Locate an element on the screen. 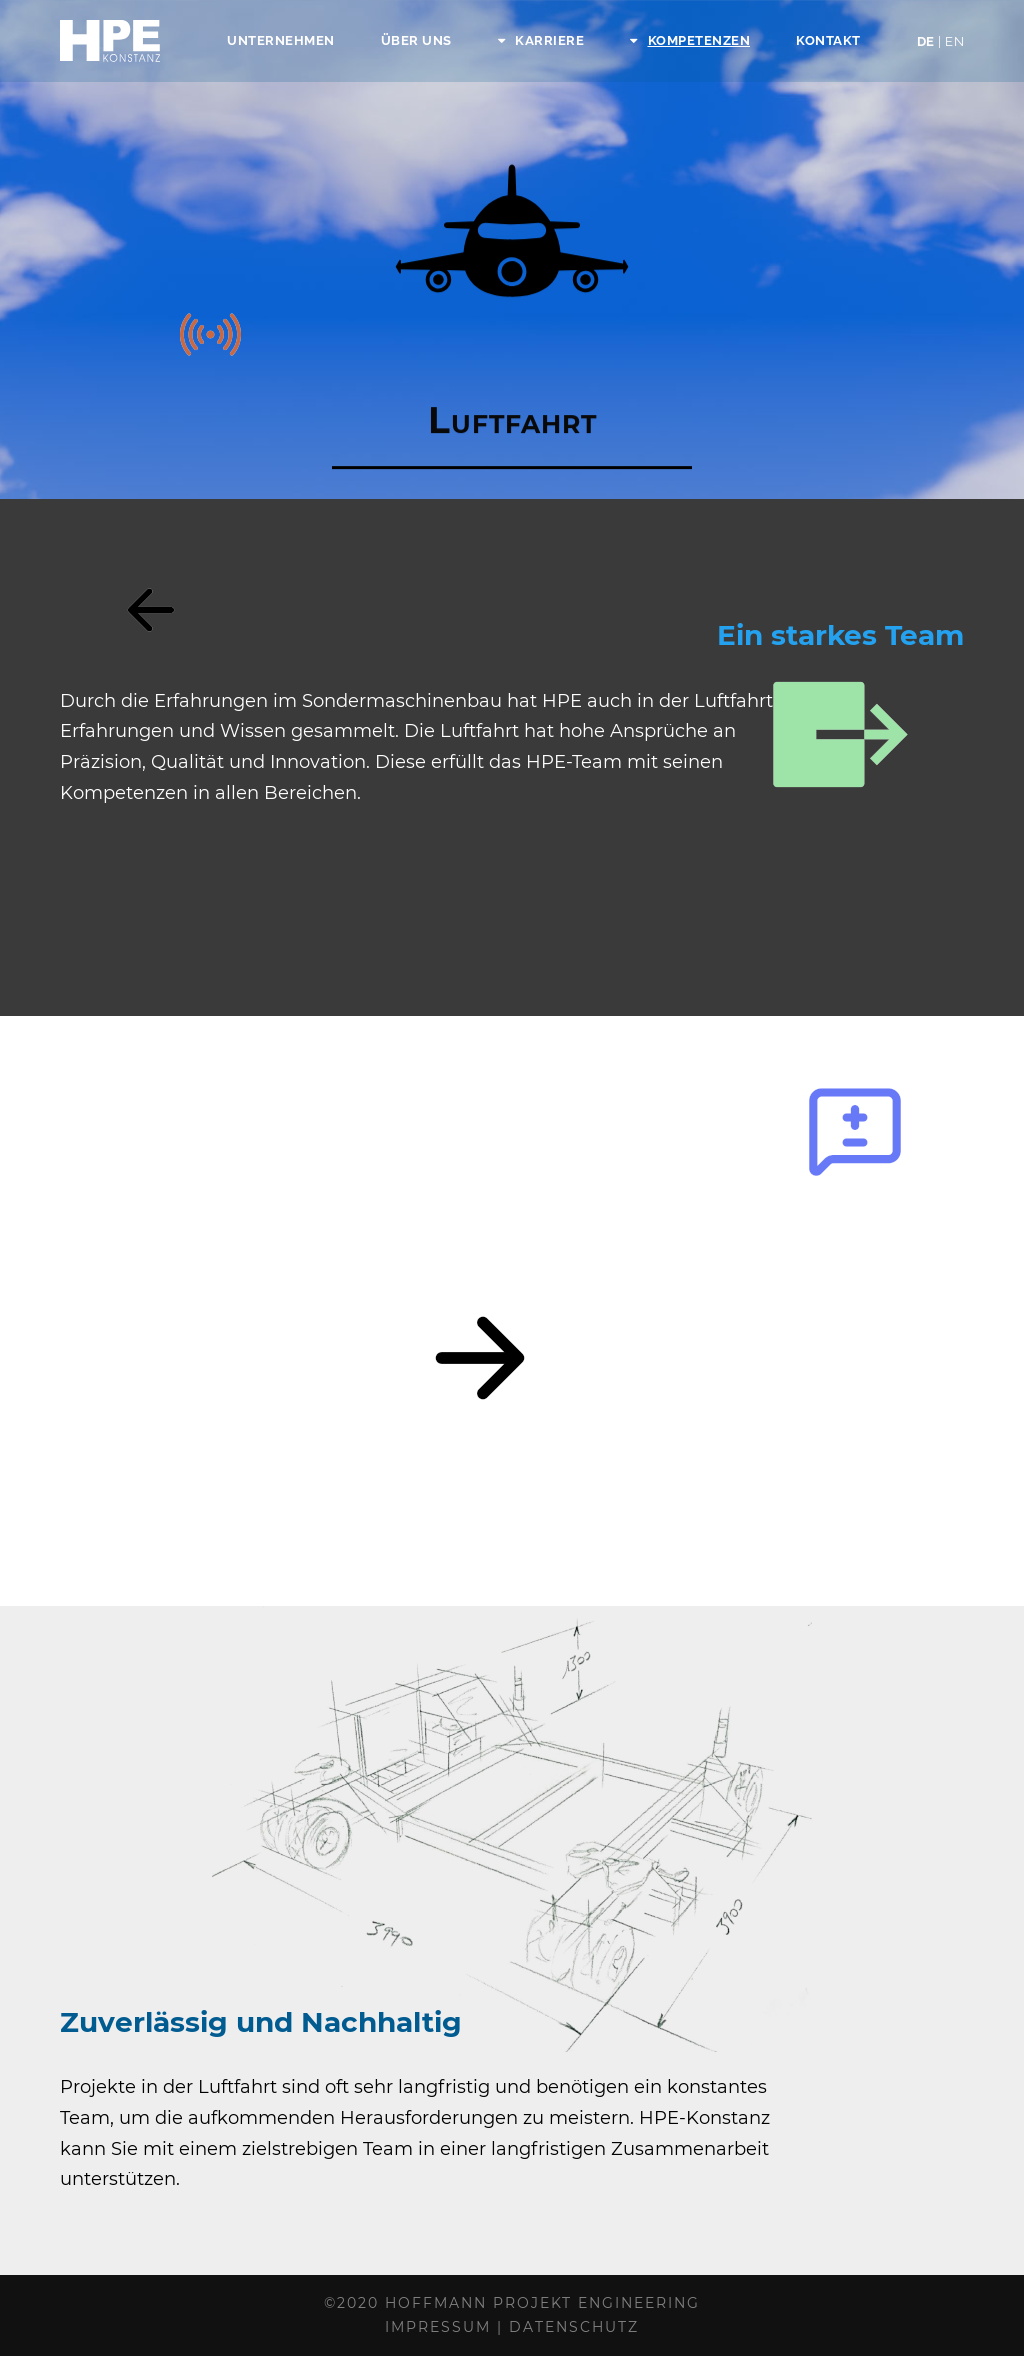 The height and width of the screenshot is (2356, 1024). go back to the previous screen is located at coordinates (151, 610).